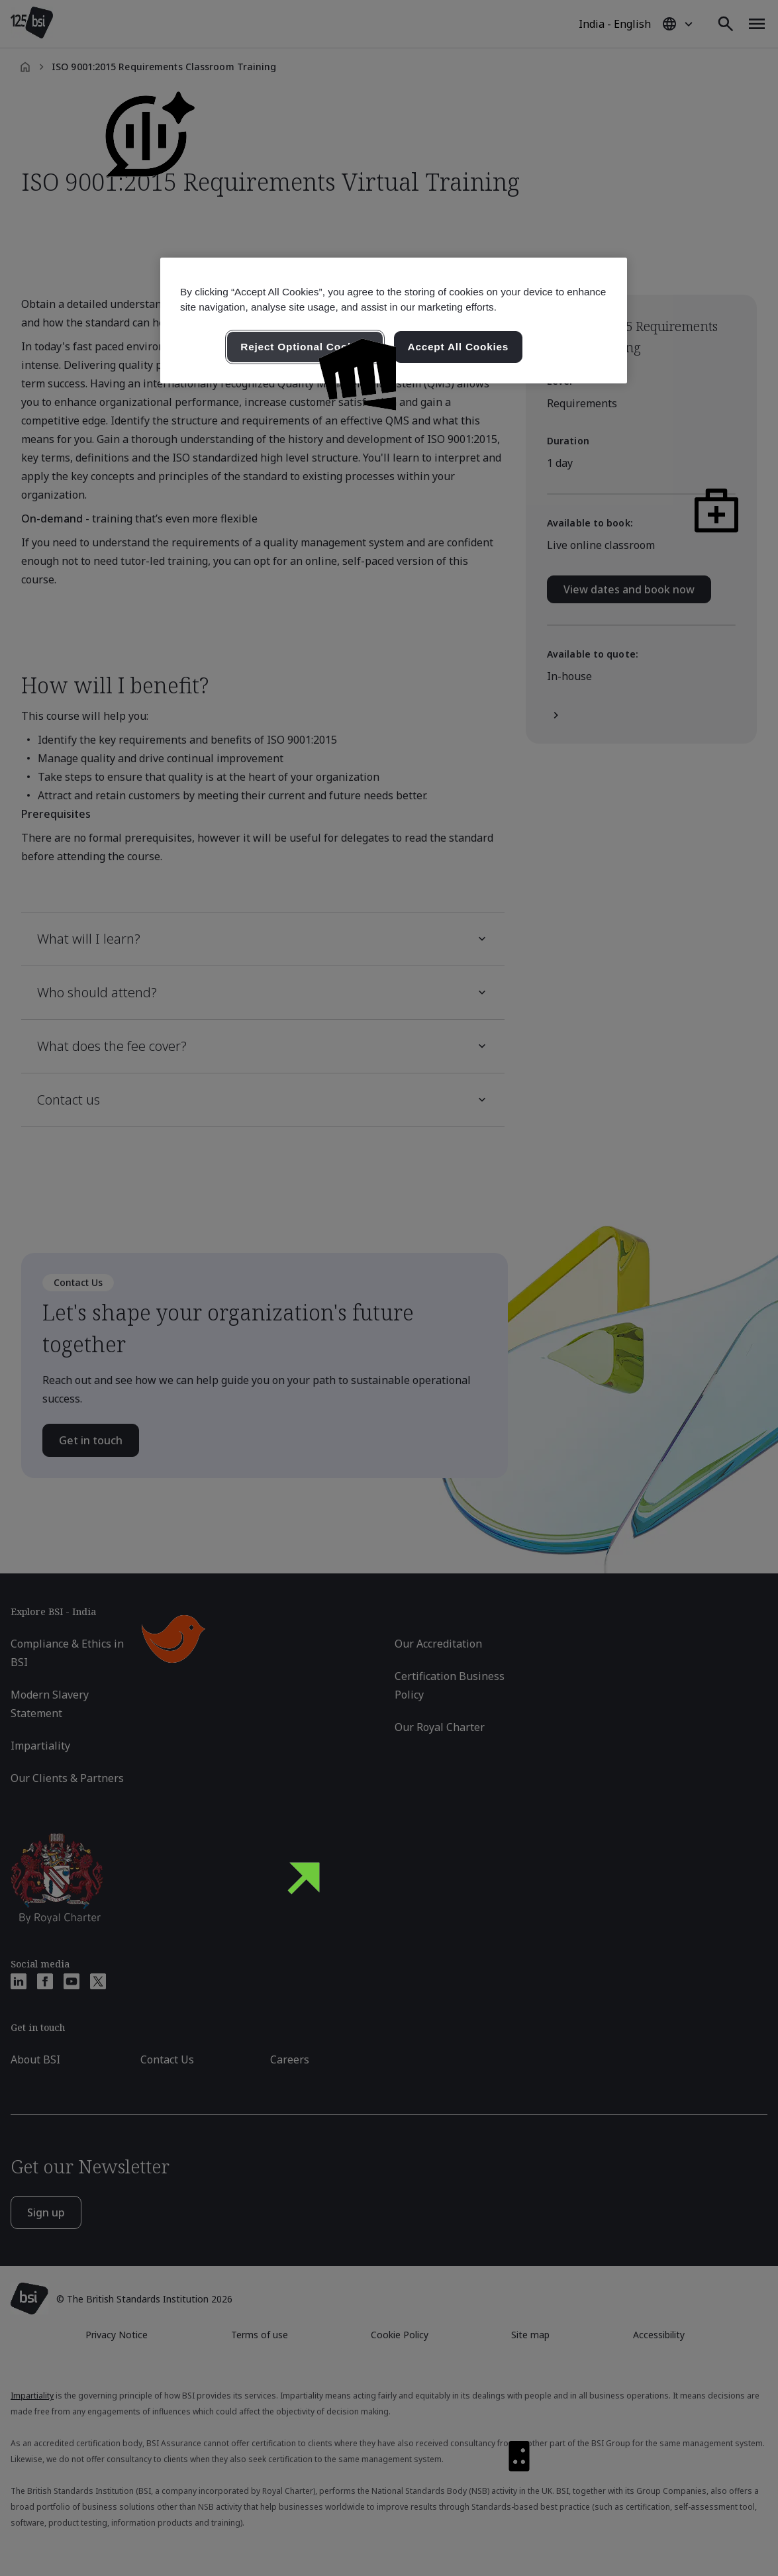 This screenshot has height=2576, width=778. What do you see at coordinates (519, 2456) in the screenshot?
I see `jovian platform logo` at bounding box center [519, 2456].